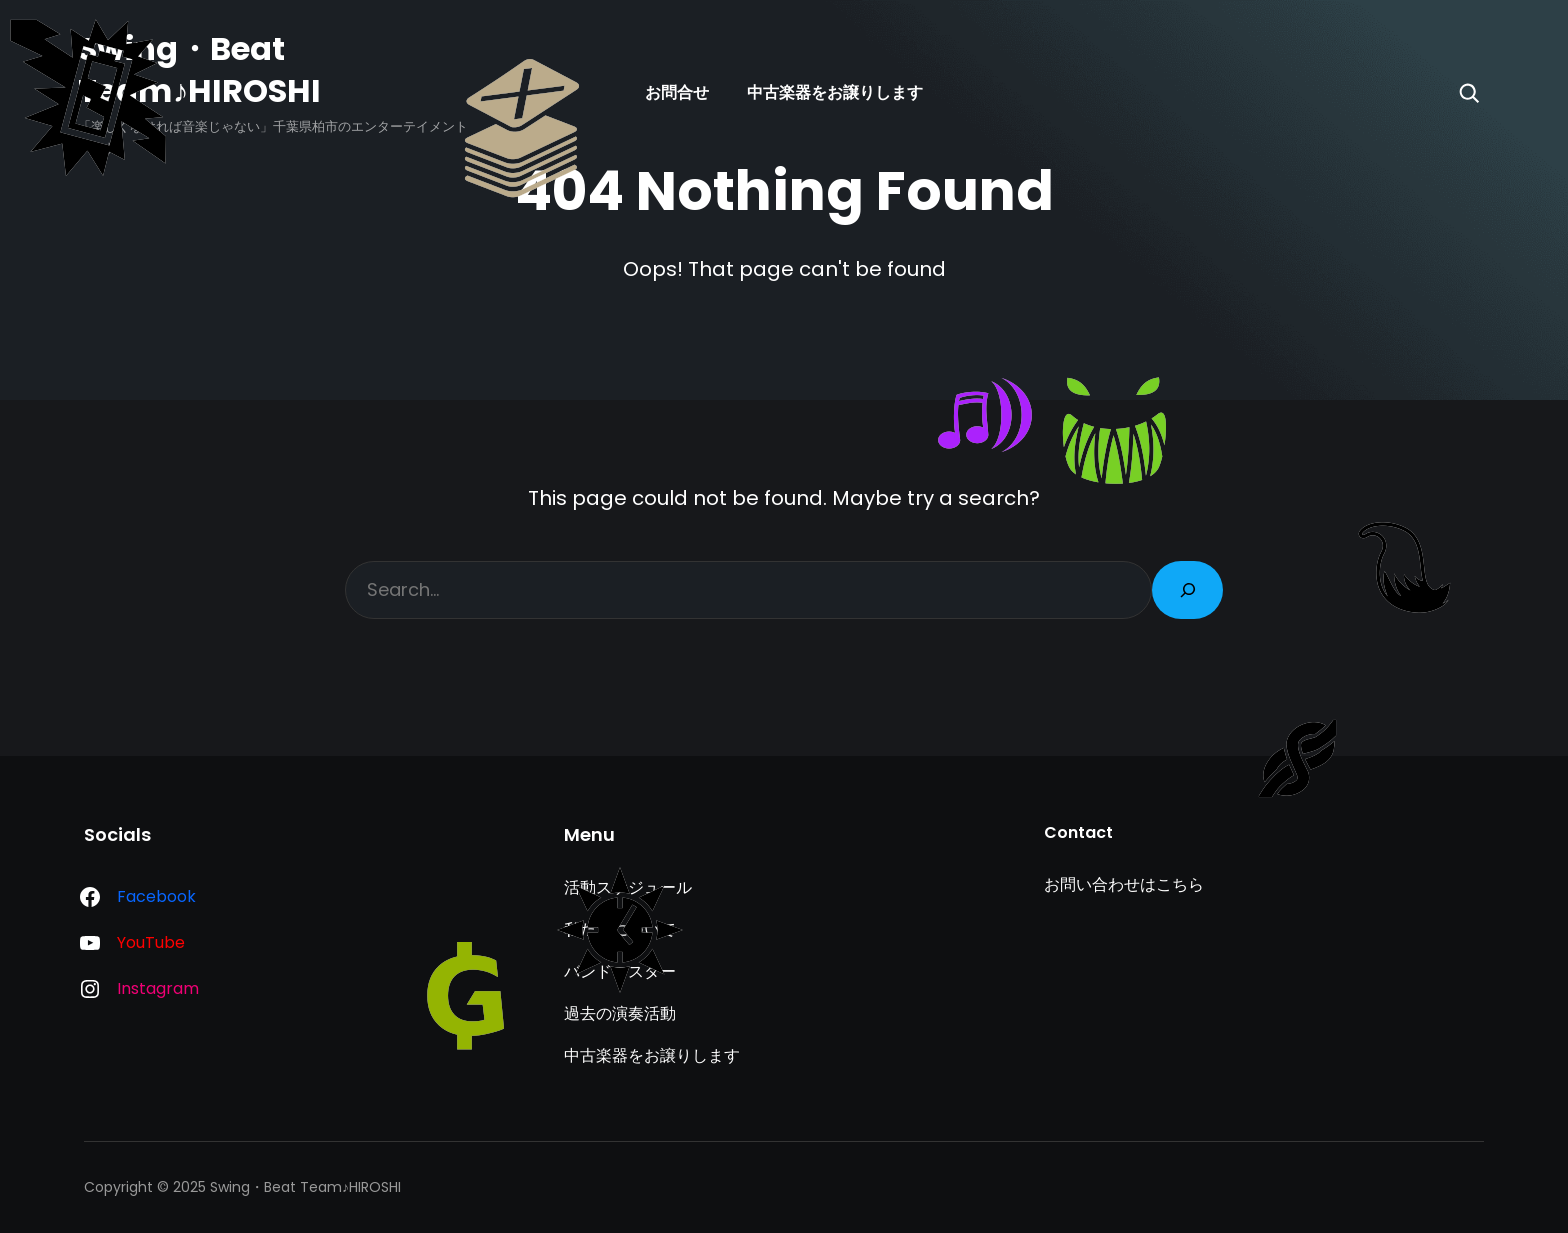 The image size is (1568, 1233). What do you see at coordinates (620, 930) in the screenshot?
I see `view or set sun-based time settings` at bounding box center [620, 930].